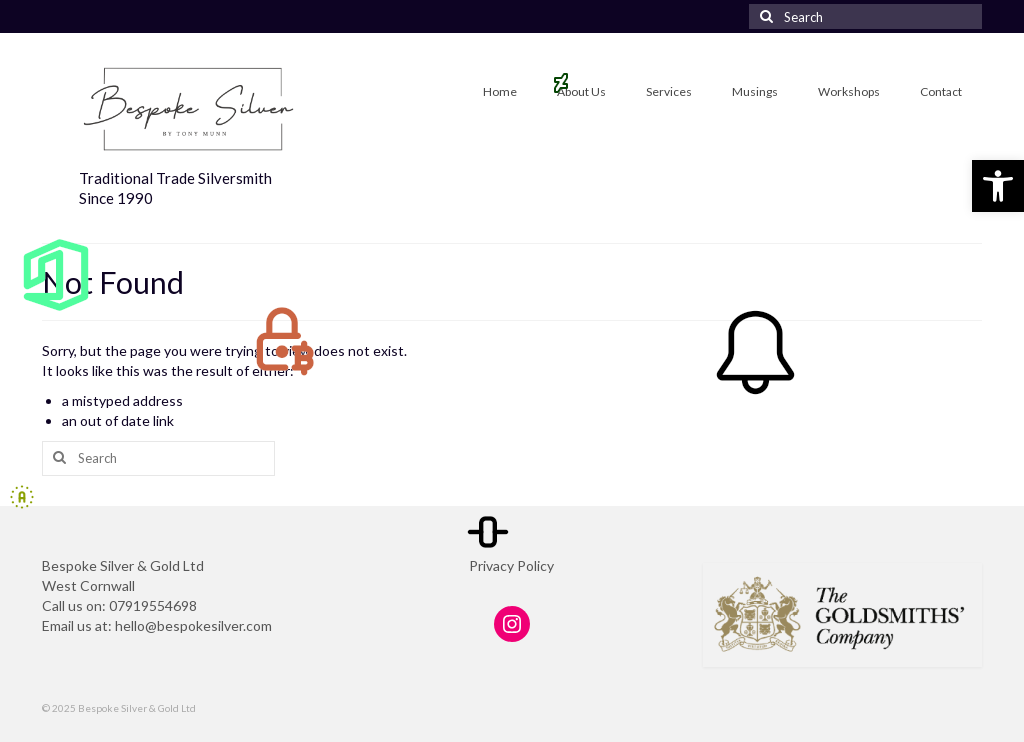 The image size is (1024, 742). Describe the element at coordinates (22, 497) in the screenshot. I see `indicates a draft or pending item labeled "A"` at that location.